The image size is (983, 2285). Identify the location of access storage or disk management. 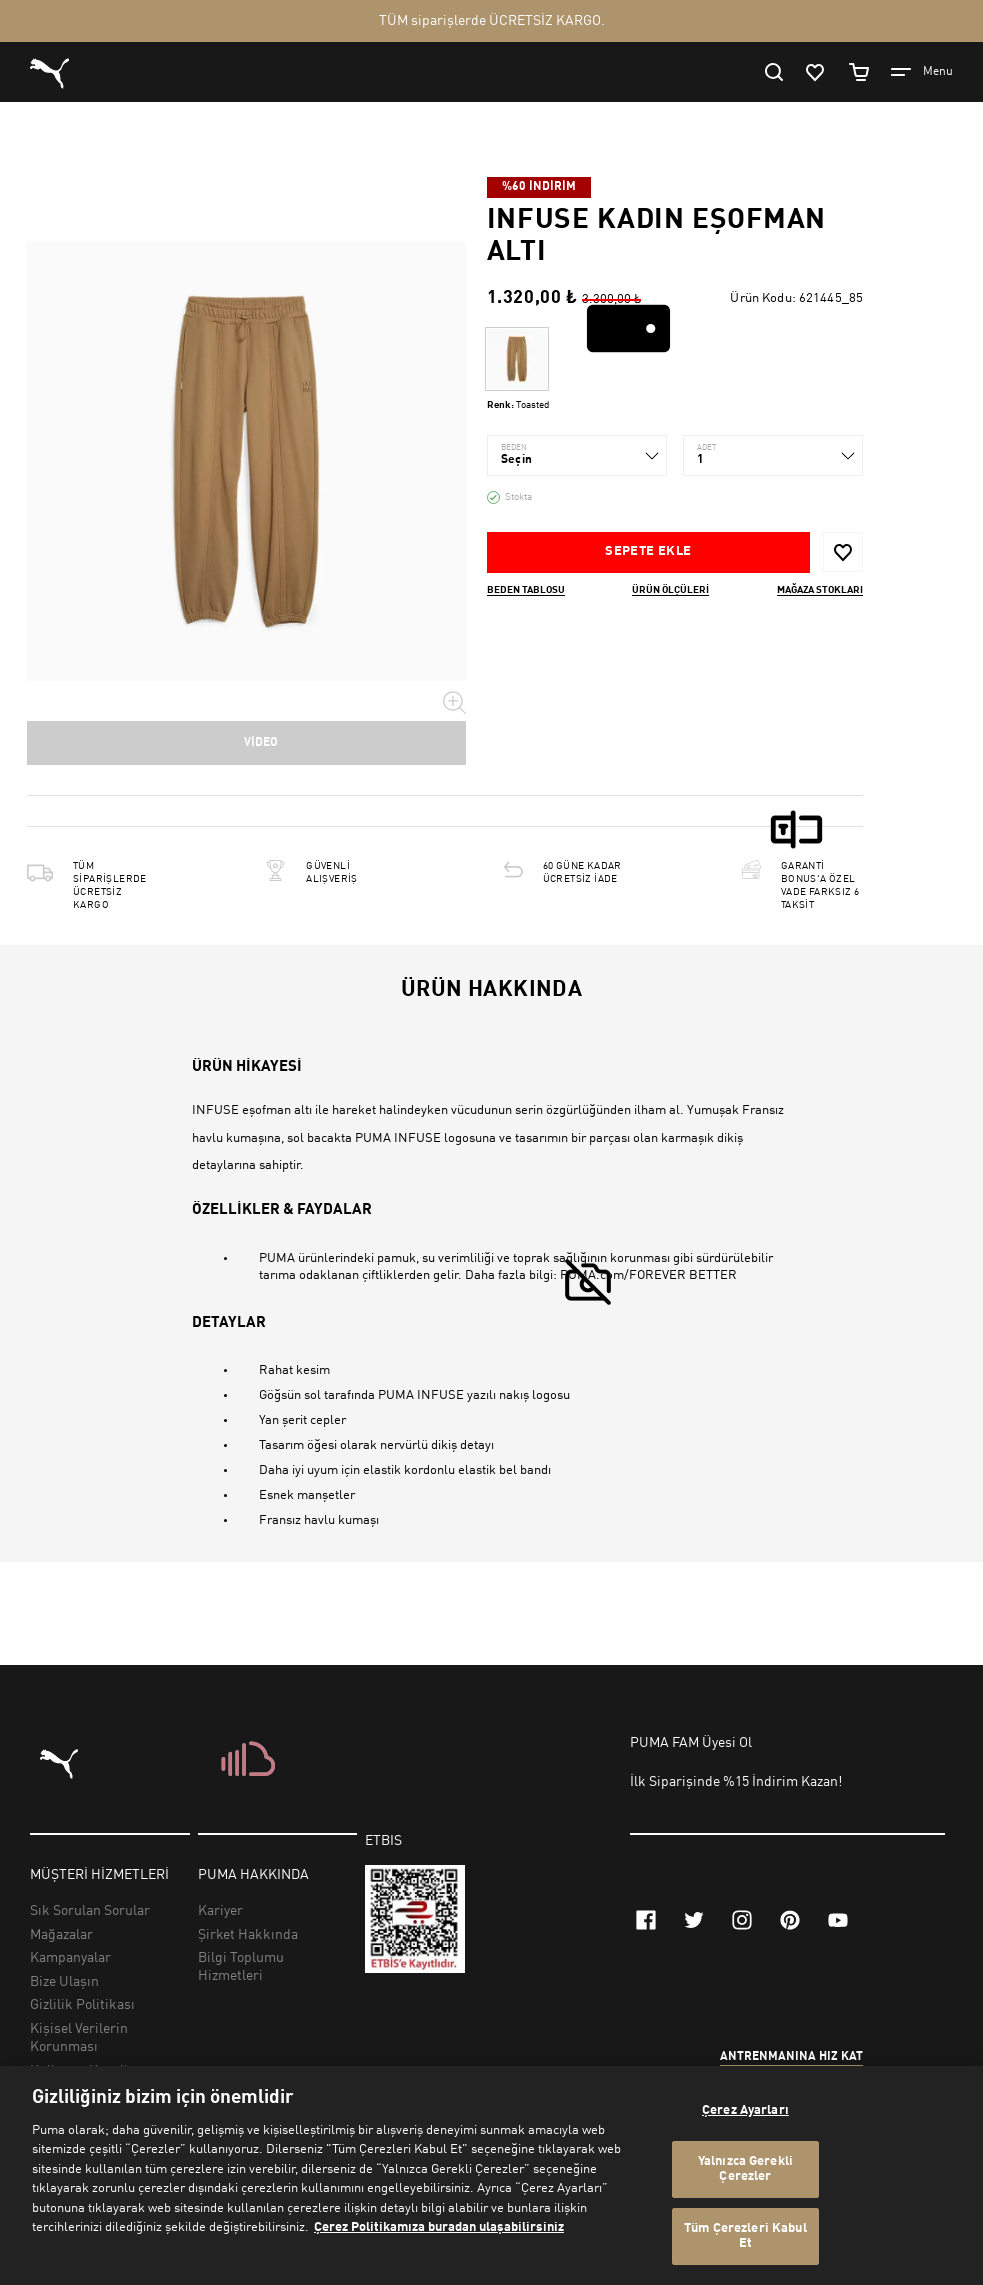
(628, 328).